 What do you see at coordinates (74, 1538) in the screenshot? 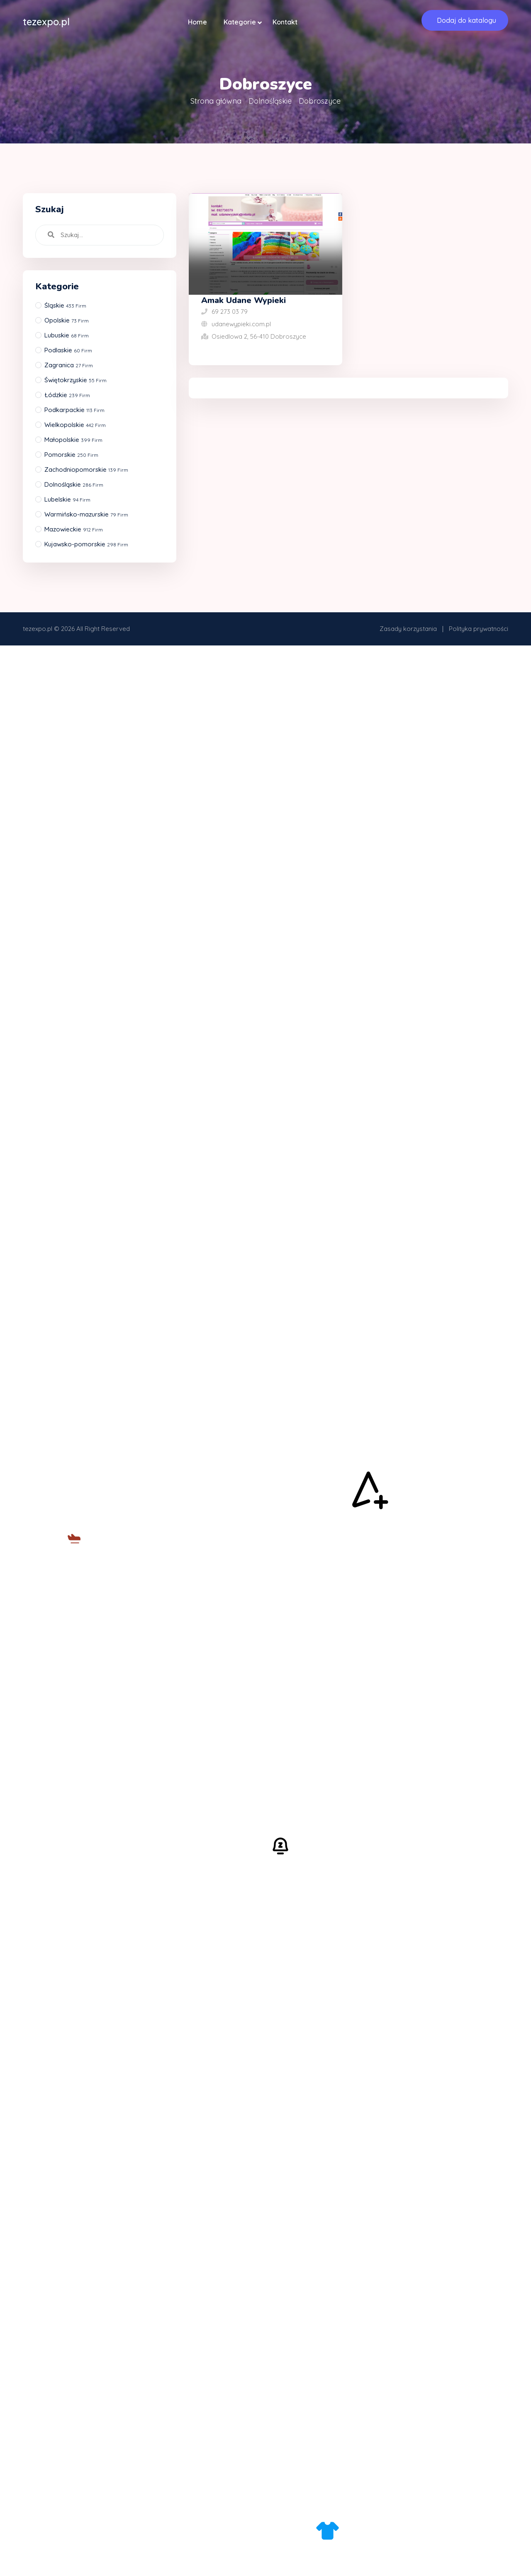
I see `indicates flight mode is active` at bounding box center [74, 1538].